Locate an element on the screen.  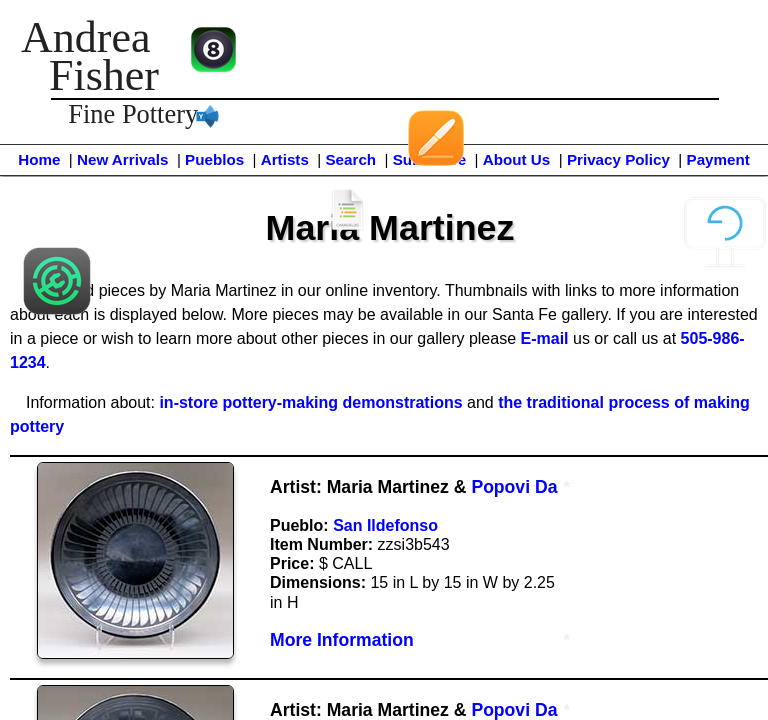
rotate screen counter-clockwise is located at coordinates (725, 232).